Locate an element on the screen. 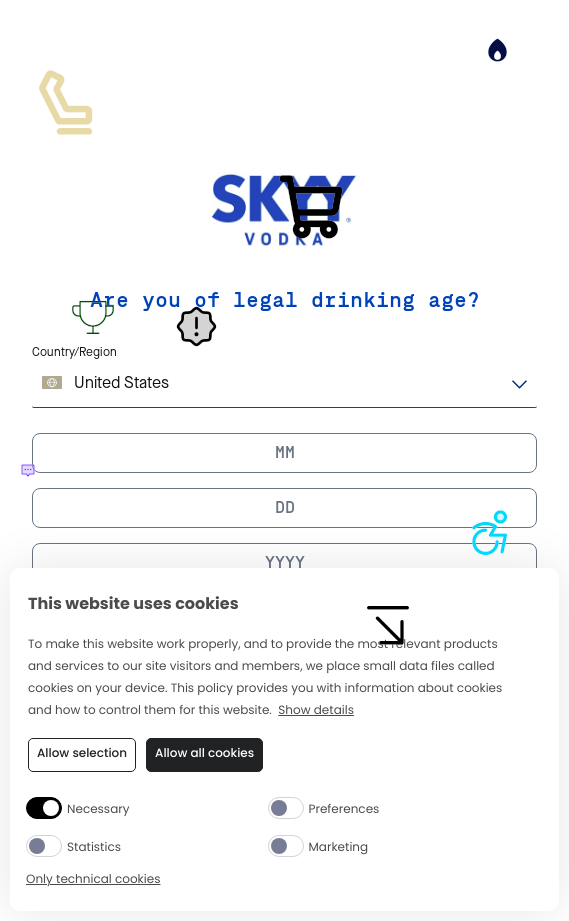 This screenshot has height=921, width=569. select or reserve a seat is located at coordinates (64, 102).